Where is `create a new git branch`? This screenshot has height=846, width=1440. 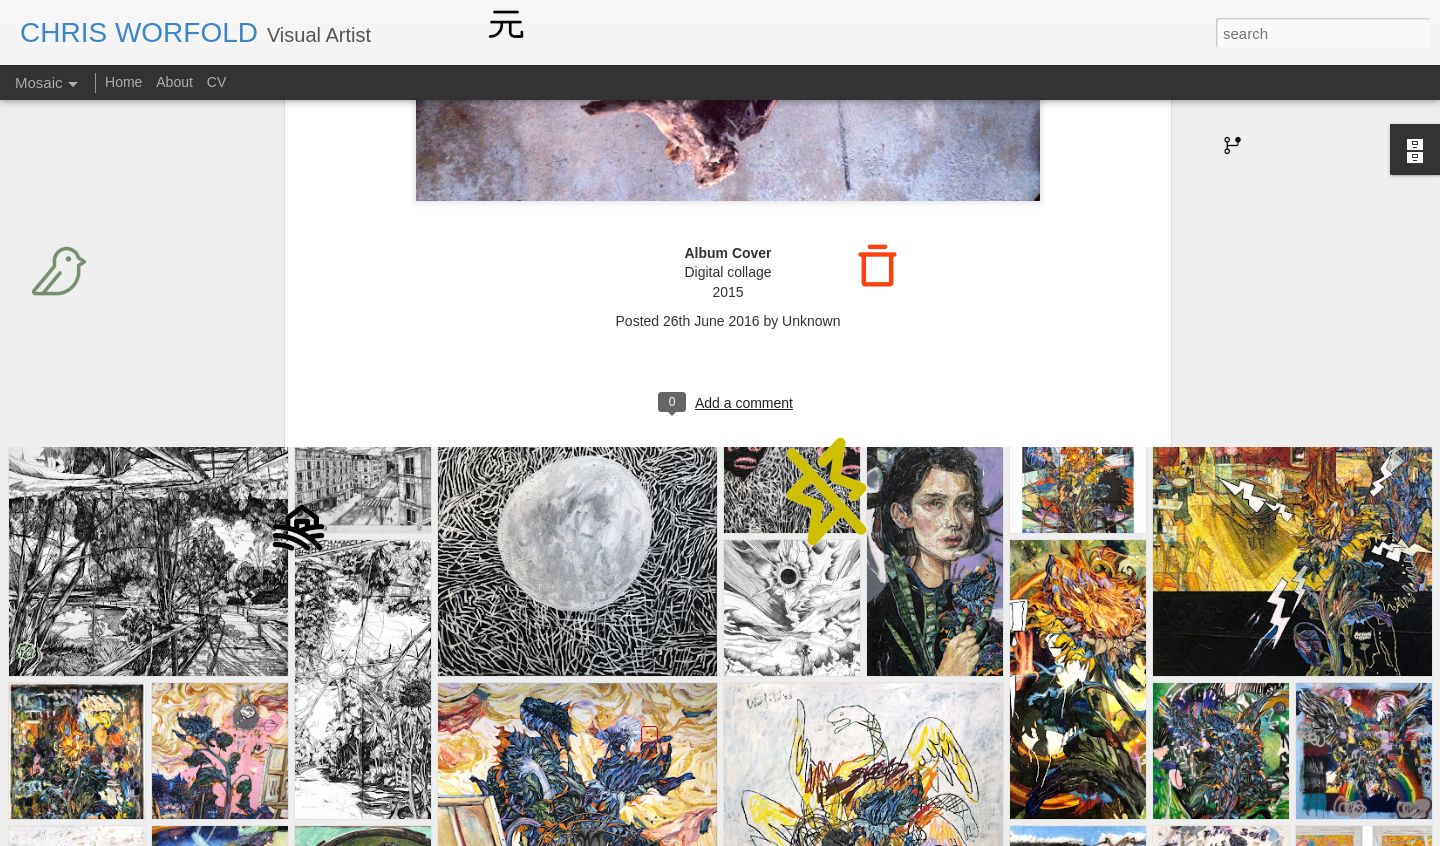
create a new git branch is located at coordinates (1231, 145).